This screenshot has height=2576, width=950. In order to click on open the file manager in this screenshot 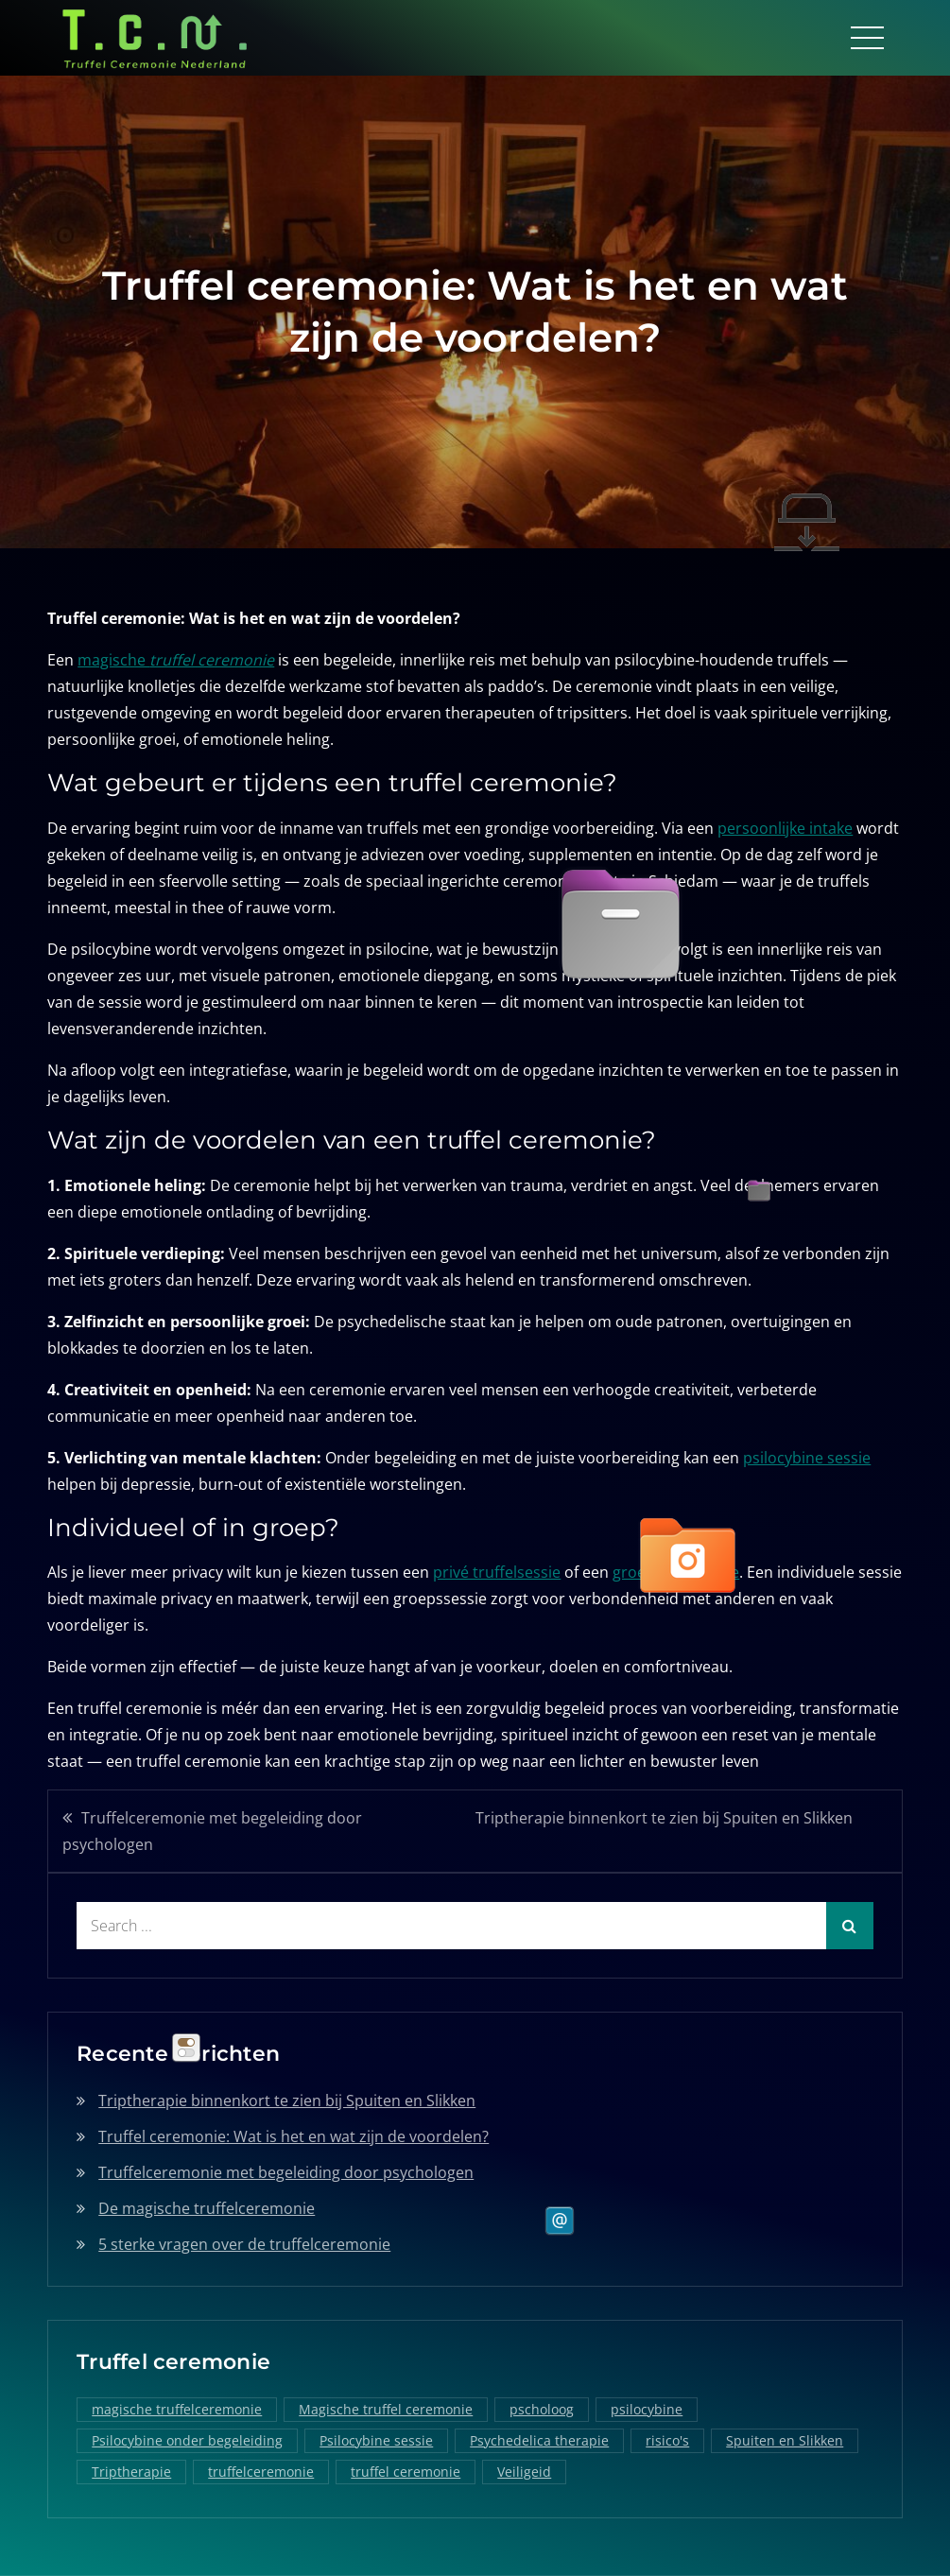, I will do `click(620, 924)`.